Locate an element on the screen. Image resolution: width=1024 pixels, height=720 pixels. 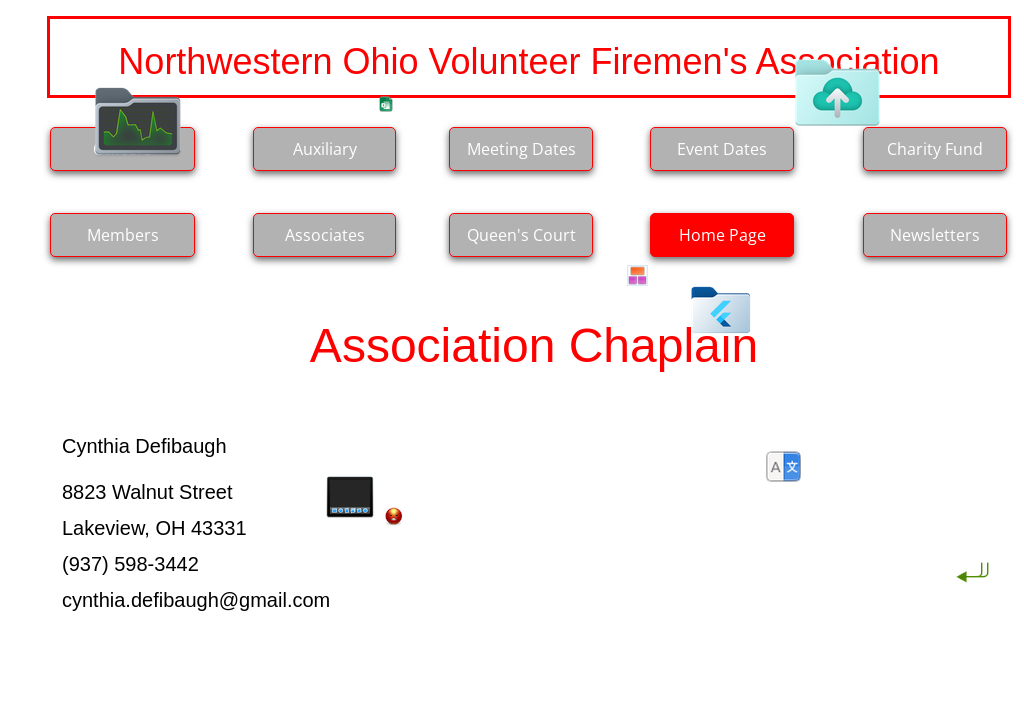
indicates angry or frustrated reaction is located at coordinates (393, 516).